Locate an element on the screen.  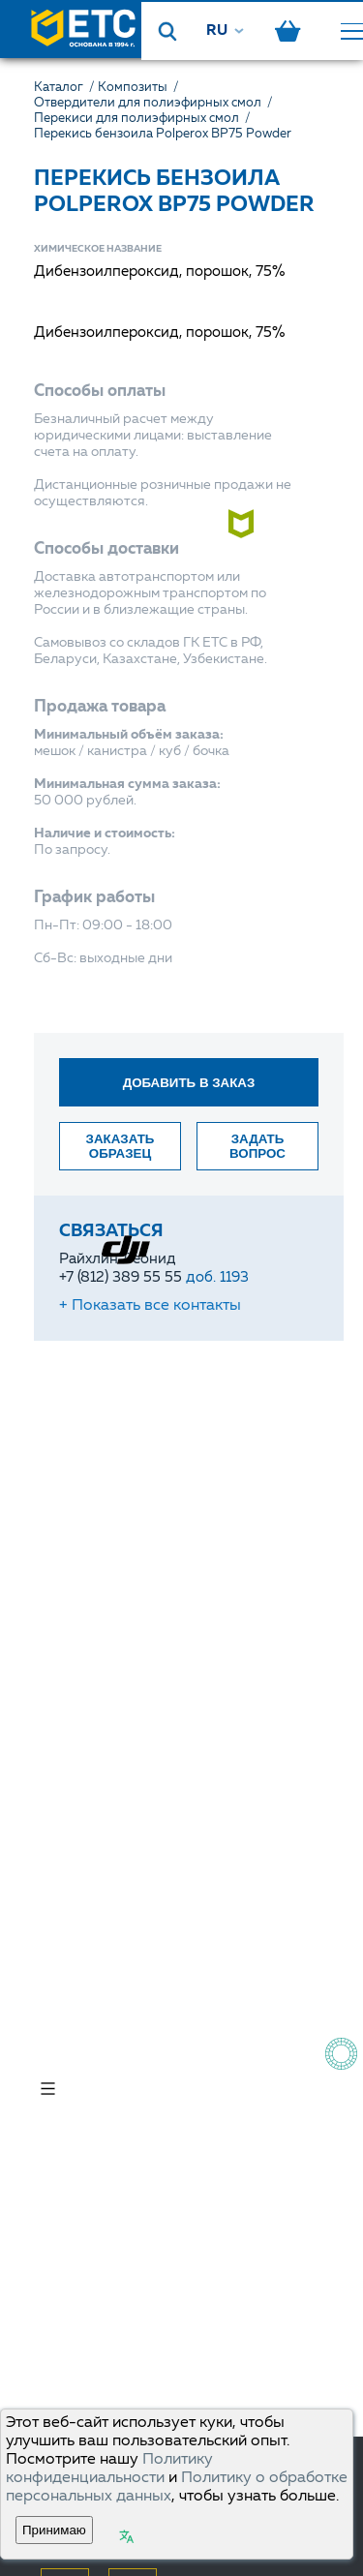
DJI brand logo is located at coordinates (126, 1250).